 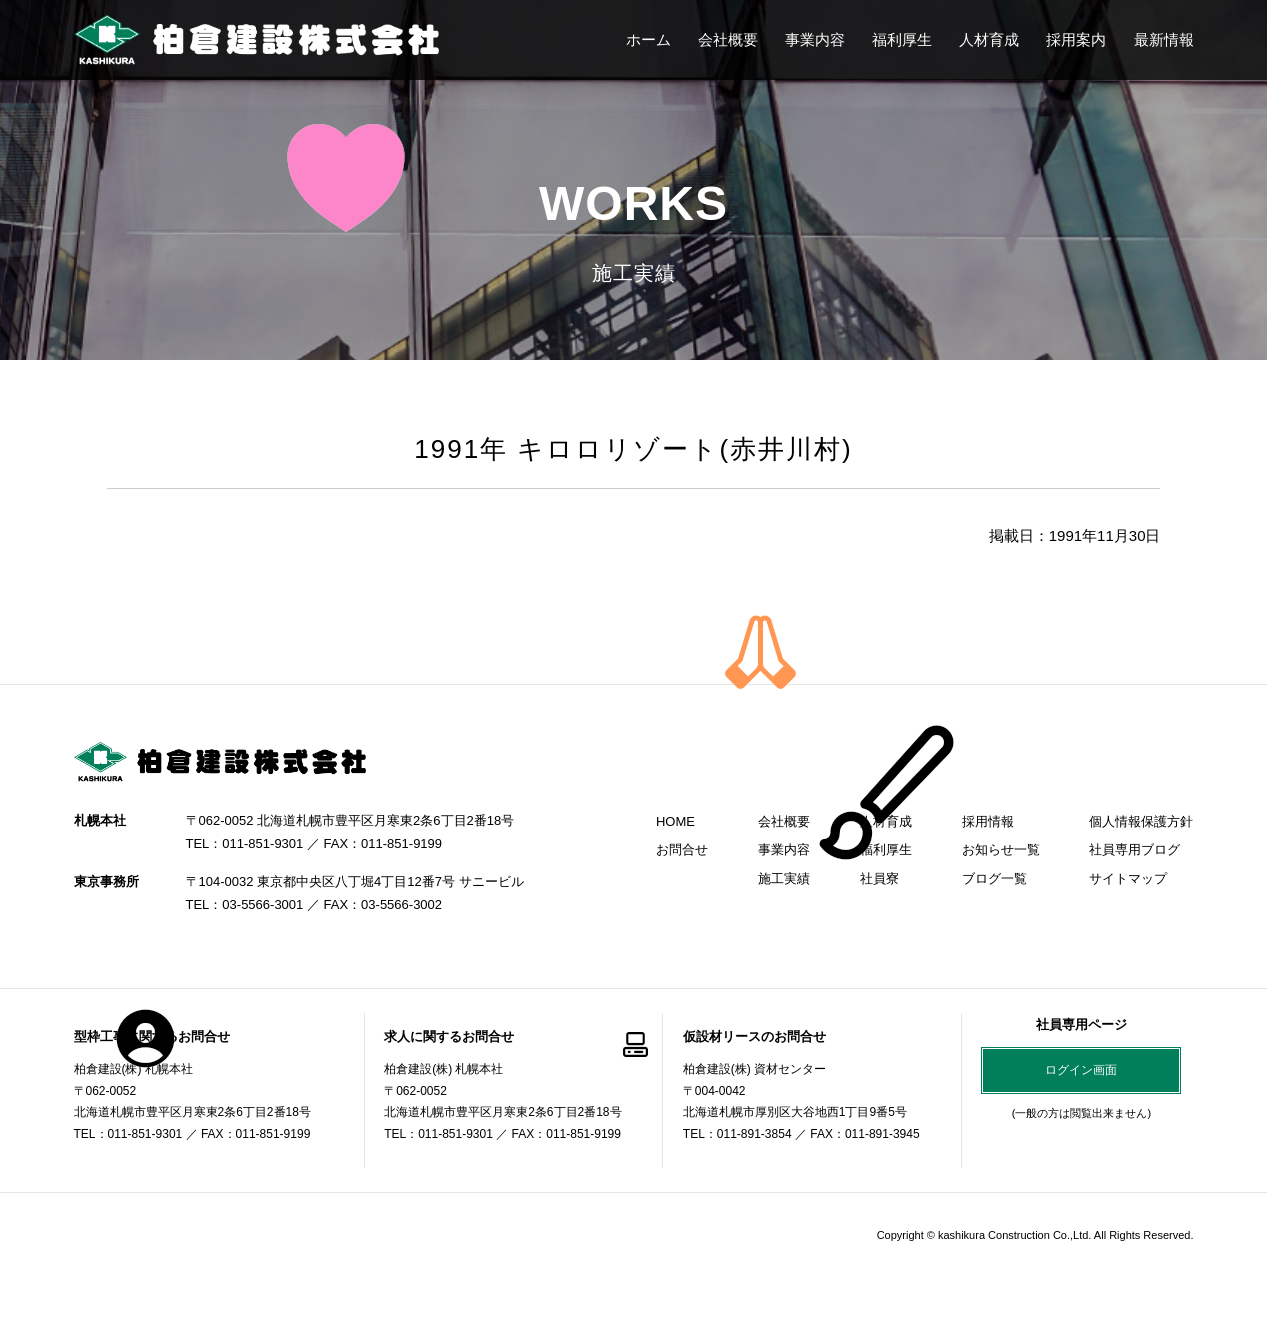 I want to click on access your profile or account settings, so click(x=145, y=1038).